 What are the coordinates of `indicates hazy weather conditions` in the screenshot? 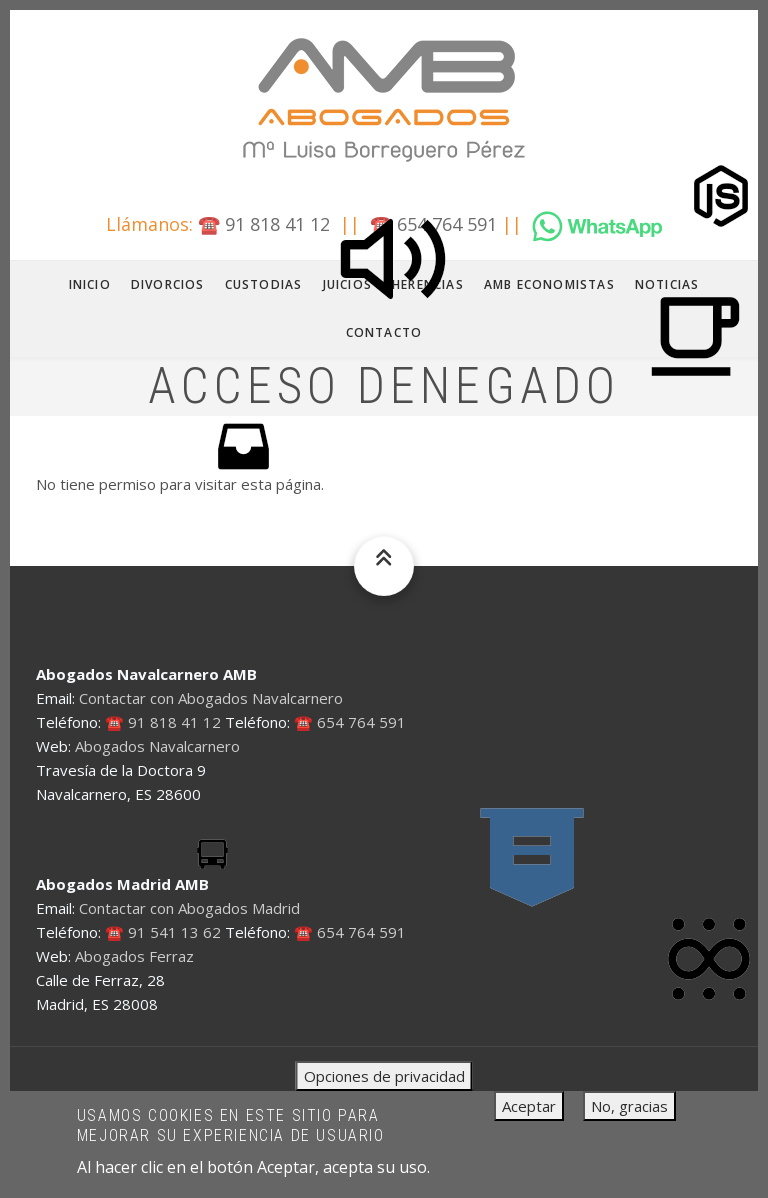 It's located at (709, 959).